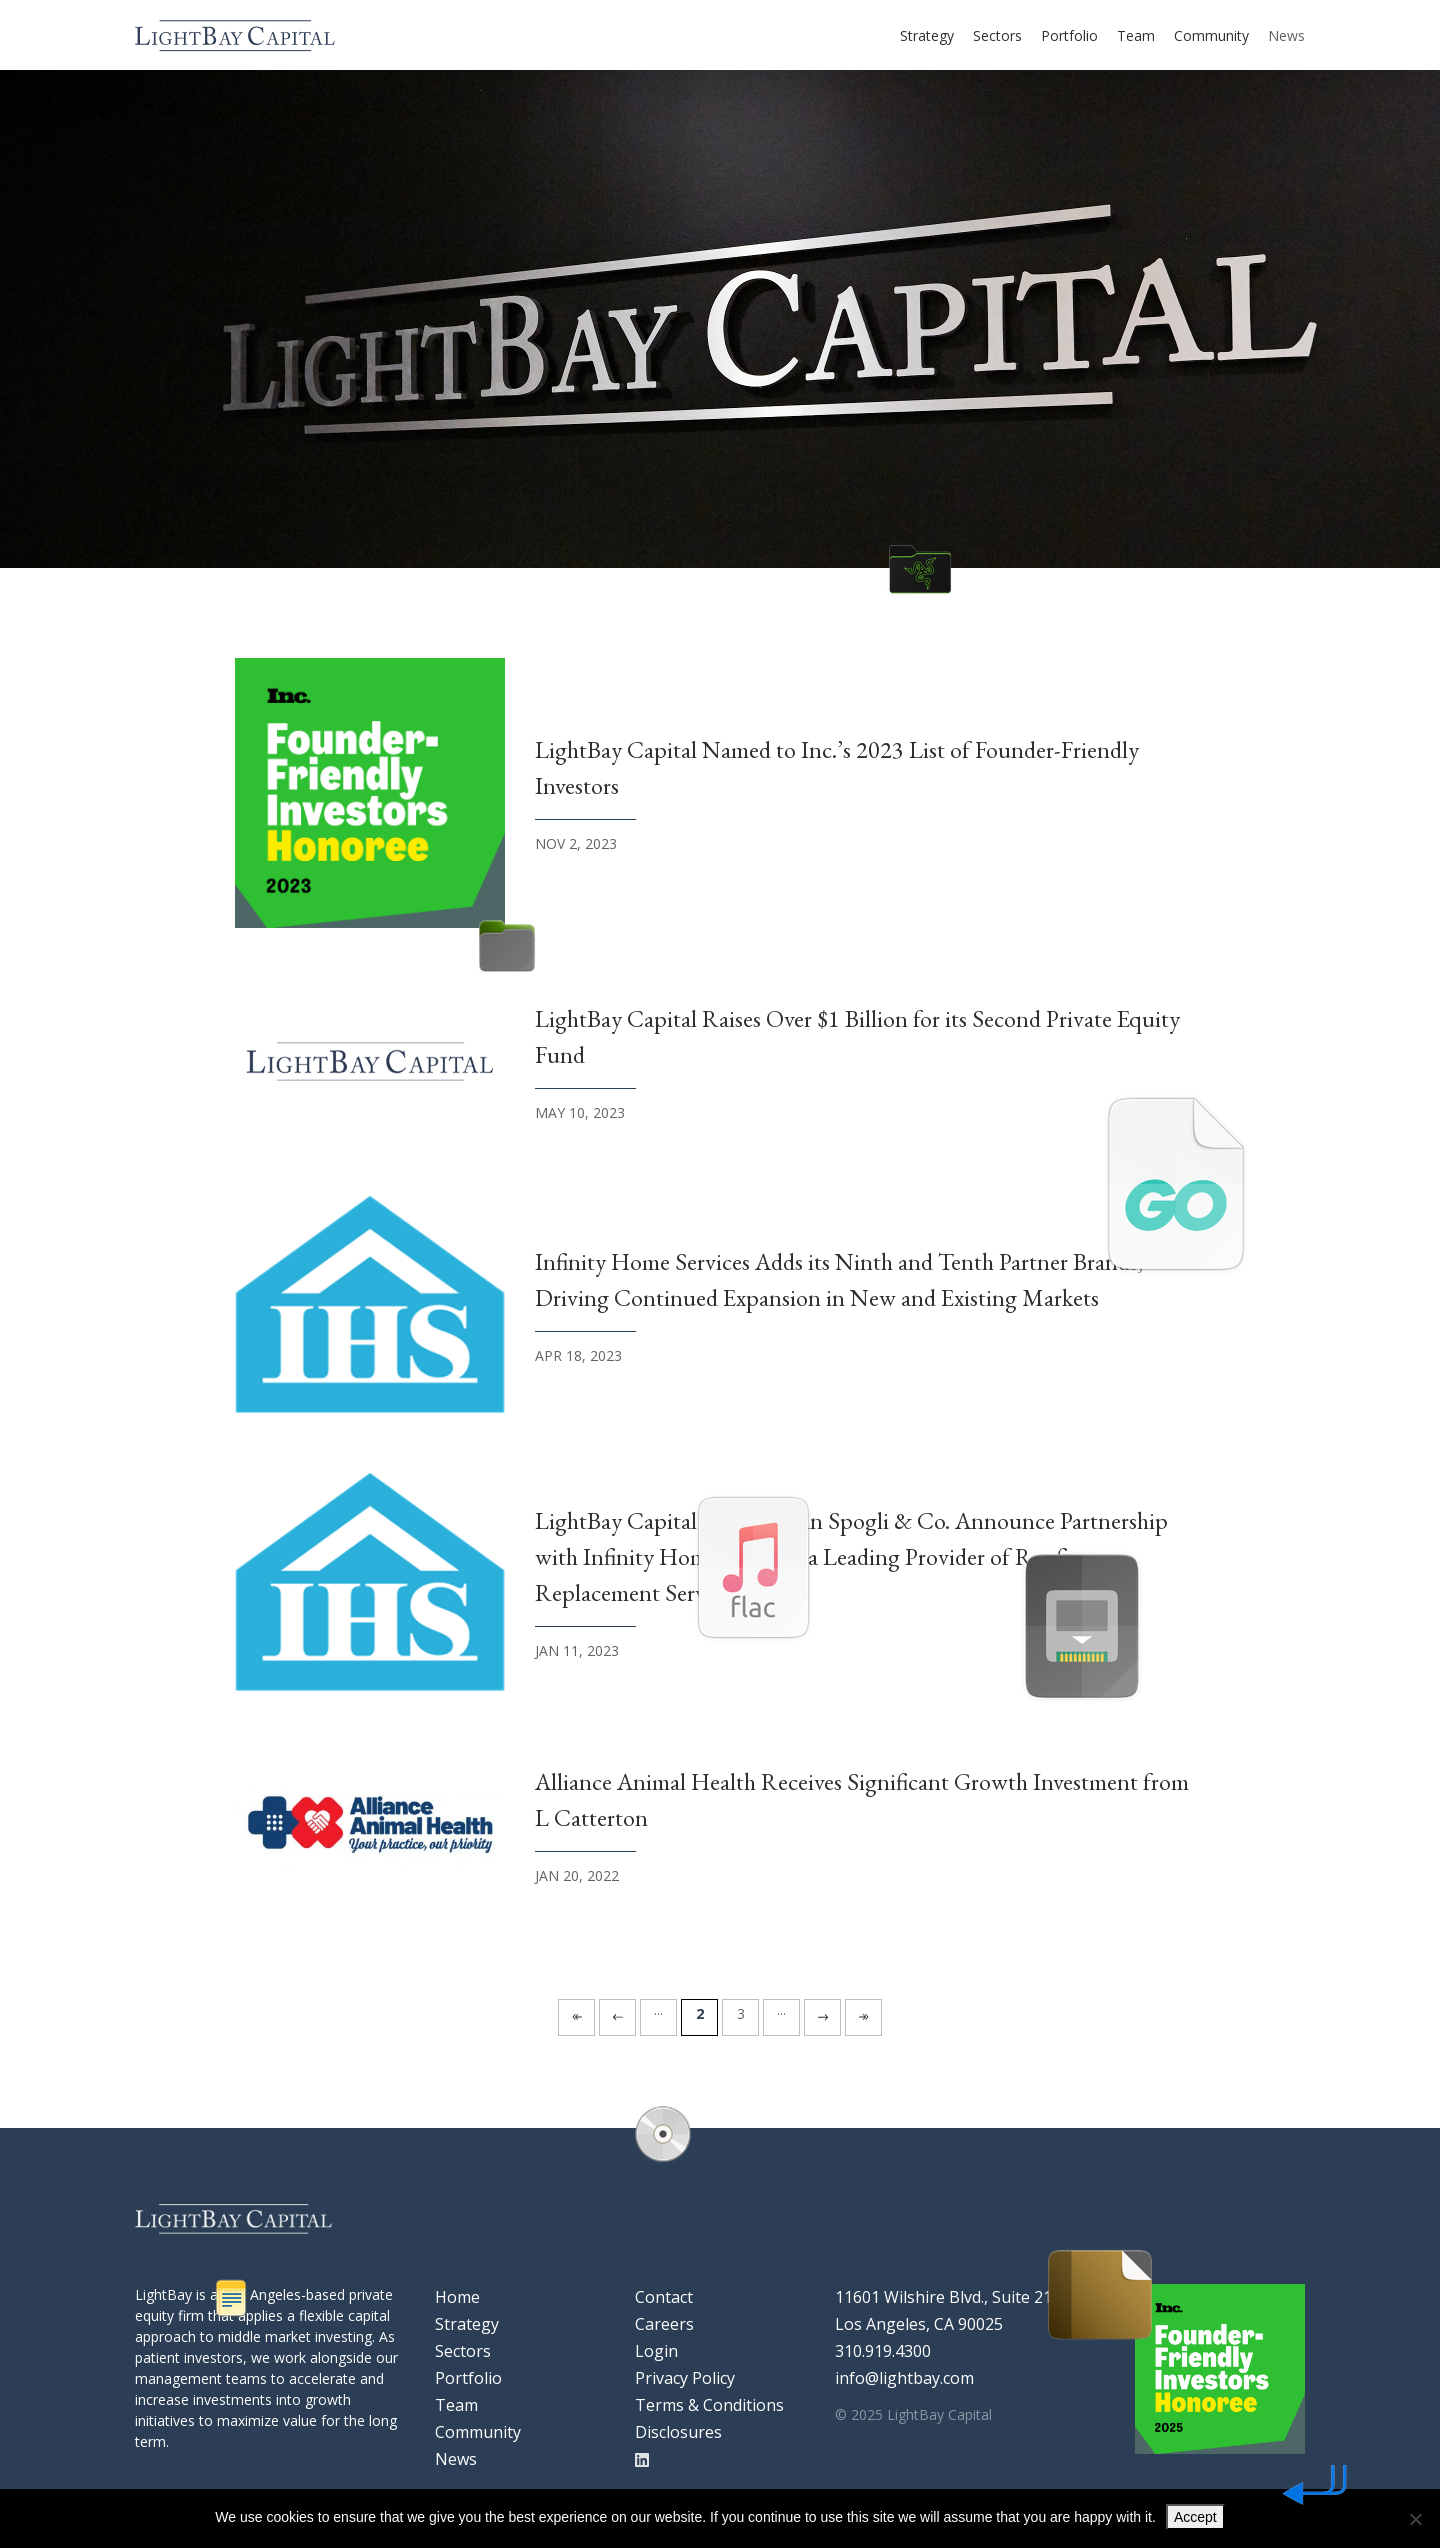  Describe the element at coordinates (663, 2134) in the screenshot. I see `access CD/DVD drive or disc media` at that location.